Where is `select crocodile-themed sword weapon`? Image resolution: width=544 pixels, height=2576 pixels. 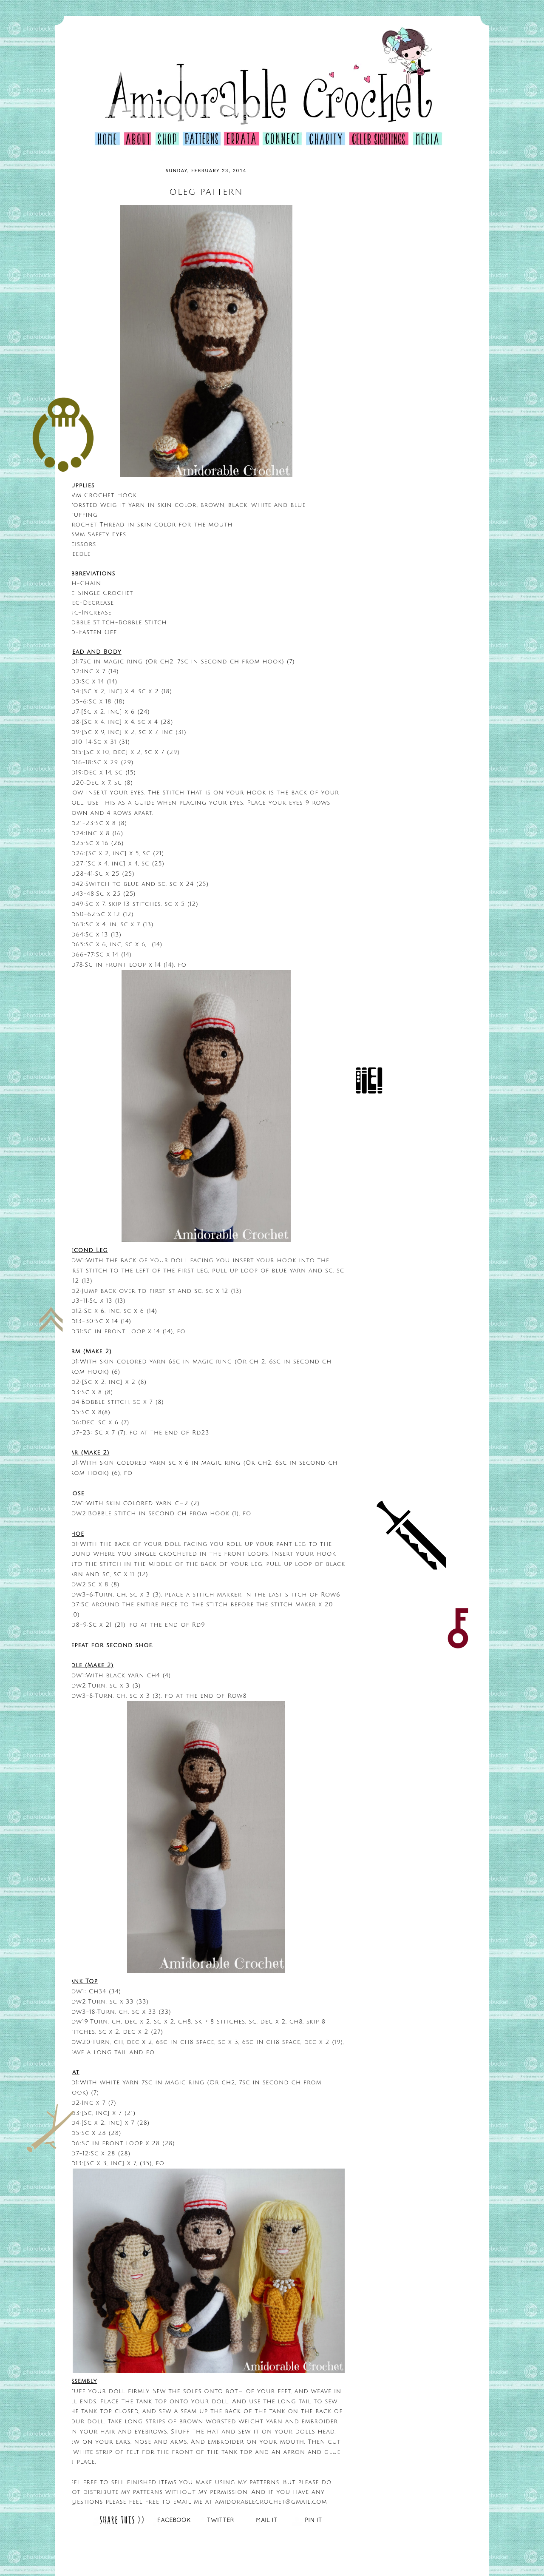
select crocodile-themed sword weapon is located at coordinates (411, 1535).